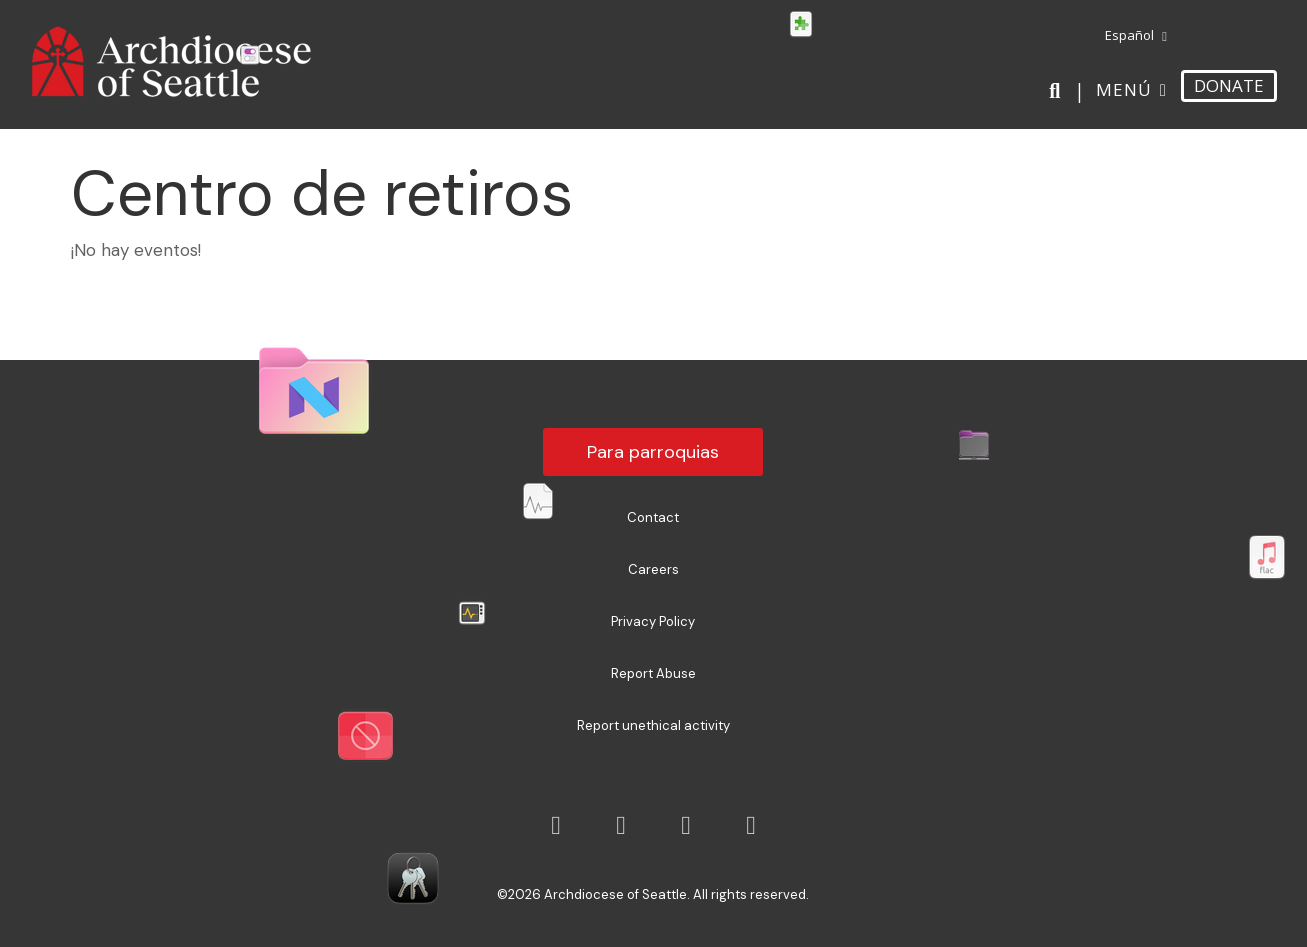 The height and width of the screenshot is (947, 1307). Describe the element at coordinates (472, 613) in the screenshot. I see `open system monitor application` at that location.